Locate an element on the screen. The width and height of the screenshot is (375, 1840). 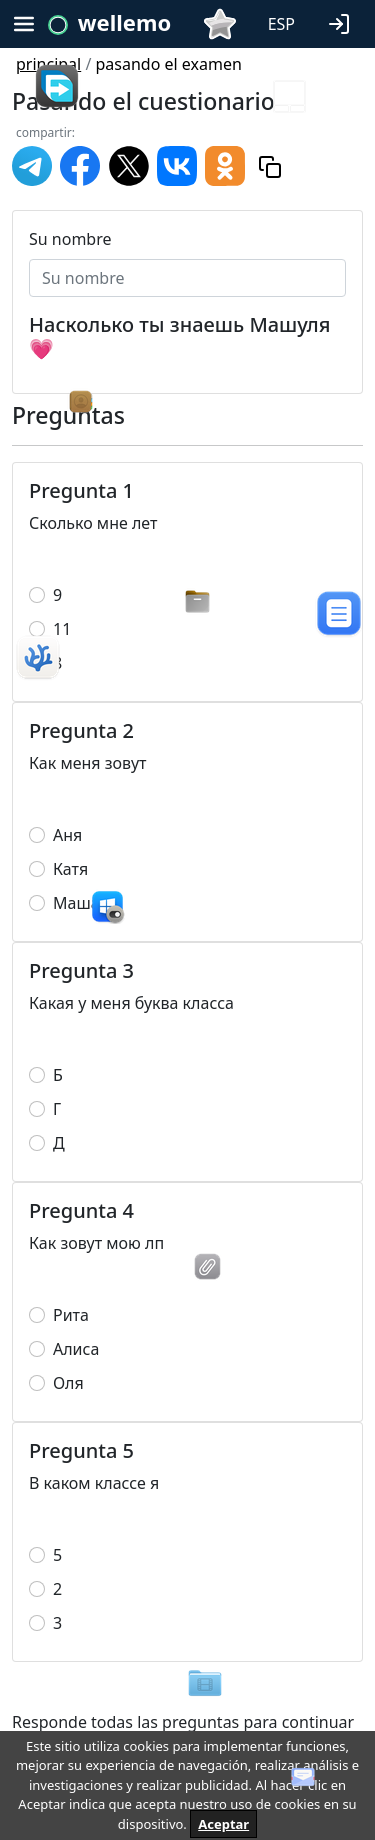
open system actions or shortcuts settings is located at coordinates (339, 614).